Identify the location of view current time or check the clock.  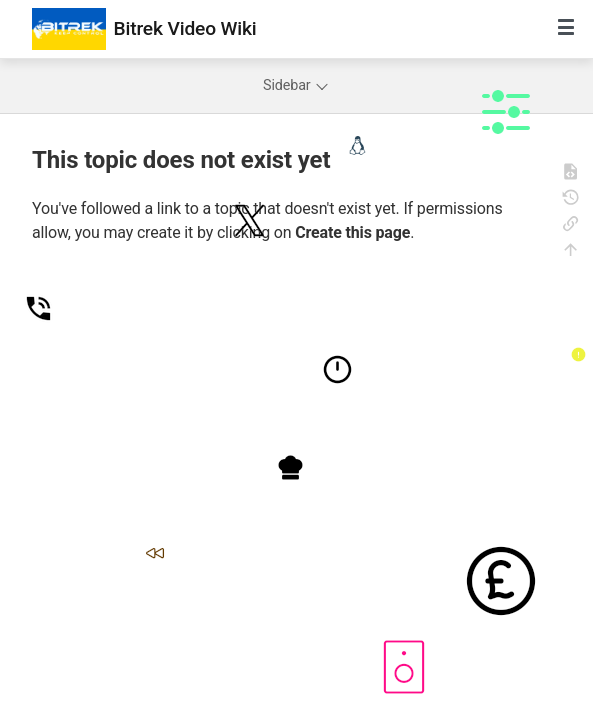
(337, 369).